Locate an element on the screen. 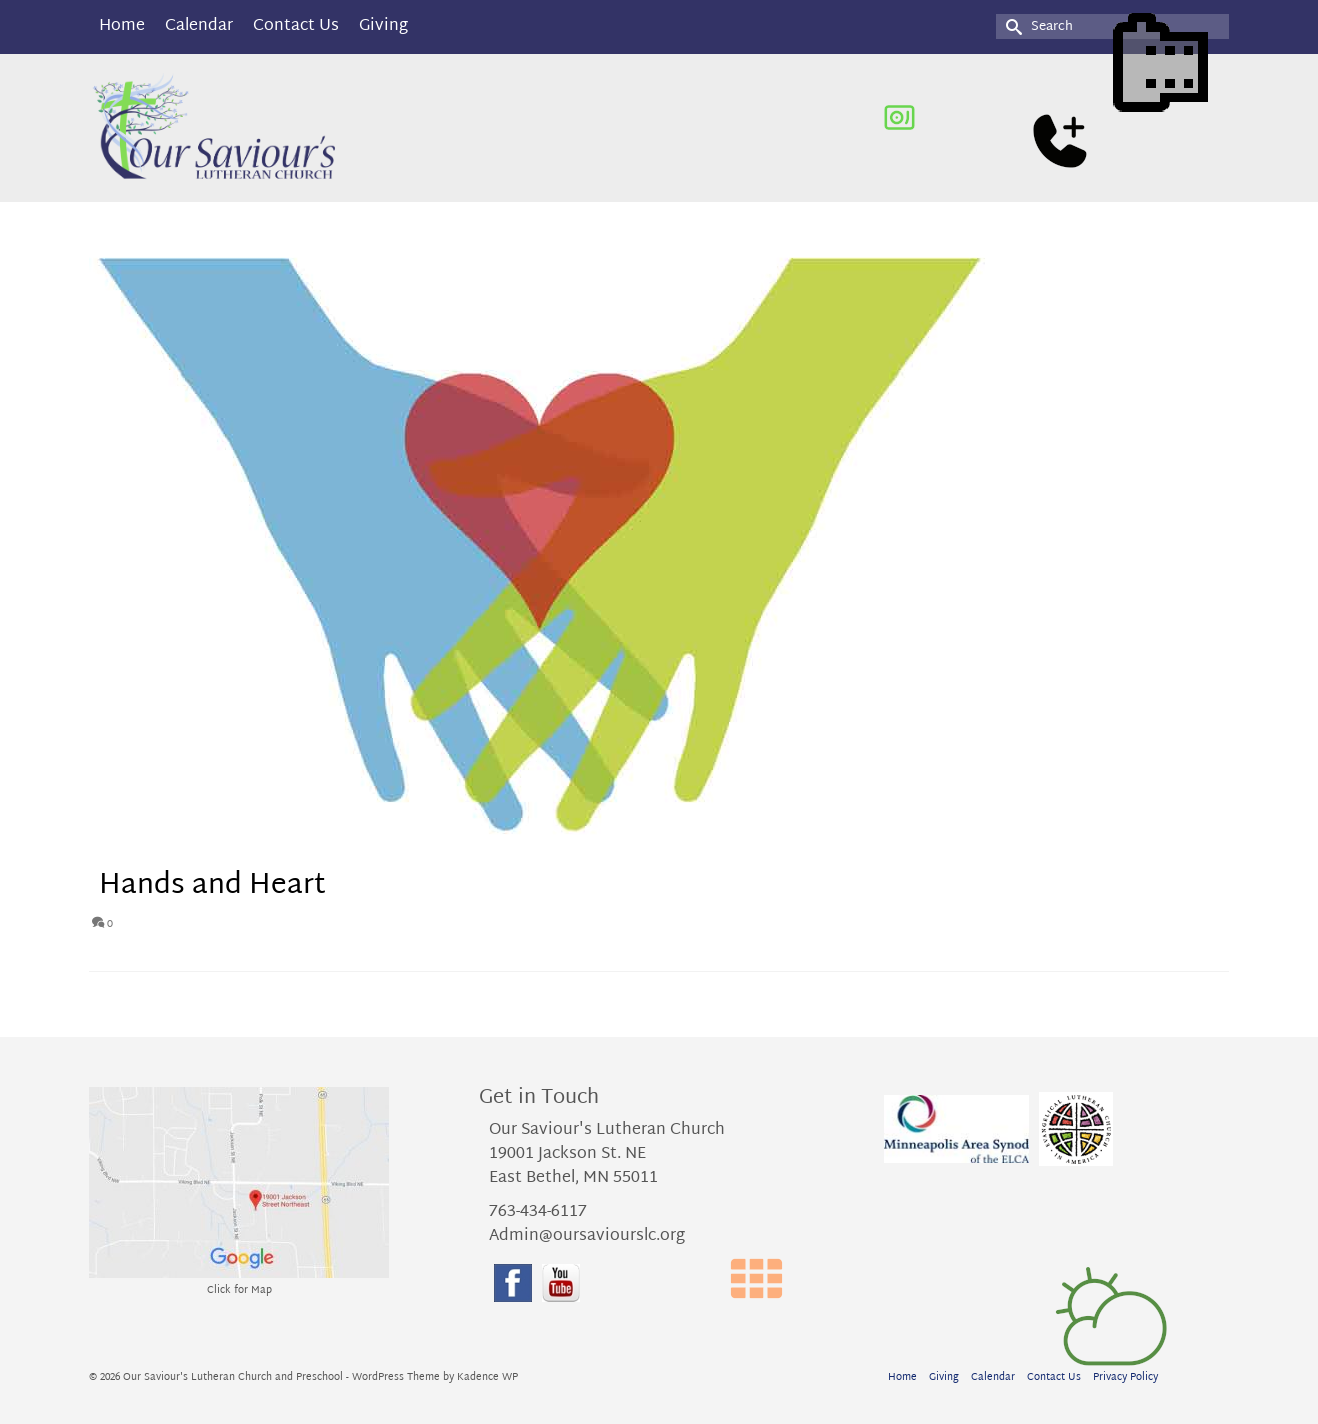  add a new contact is located at coordinates (1061, 140).